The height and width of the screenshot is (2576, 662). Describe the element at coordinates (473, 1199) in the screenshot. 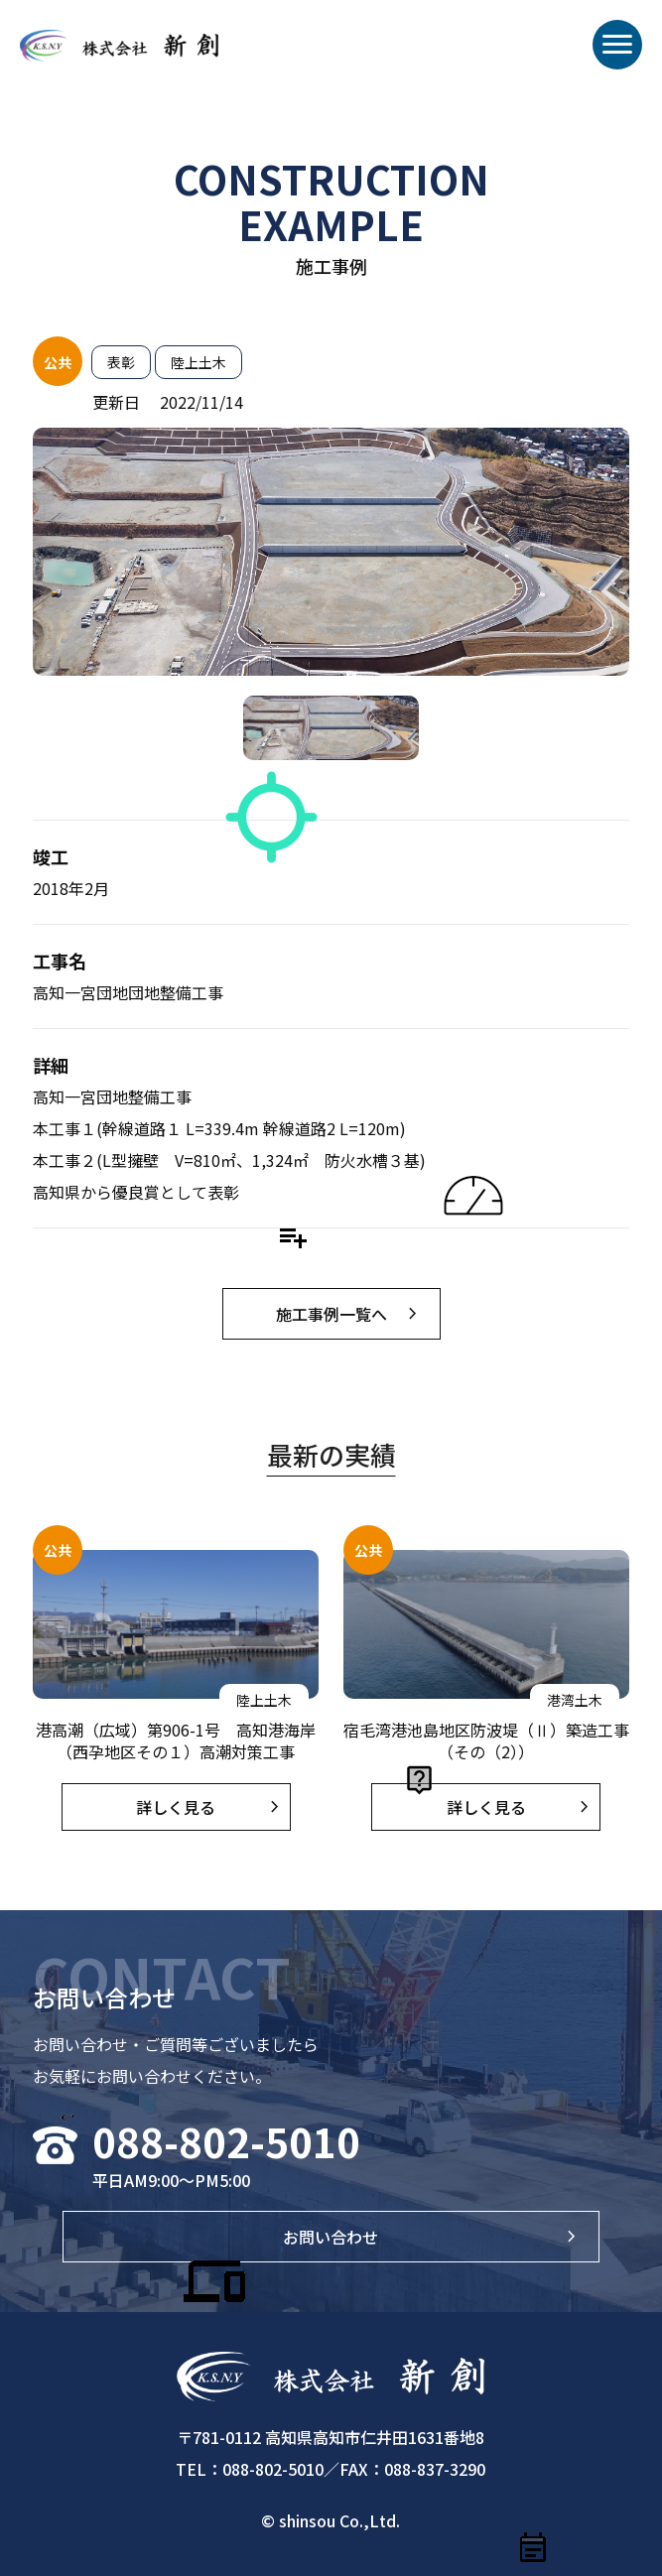

I see `view performance or speed metrics` at that location.